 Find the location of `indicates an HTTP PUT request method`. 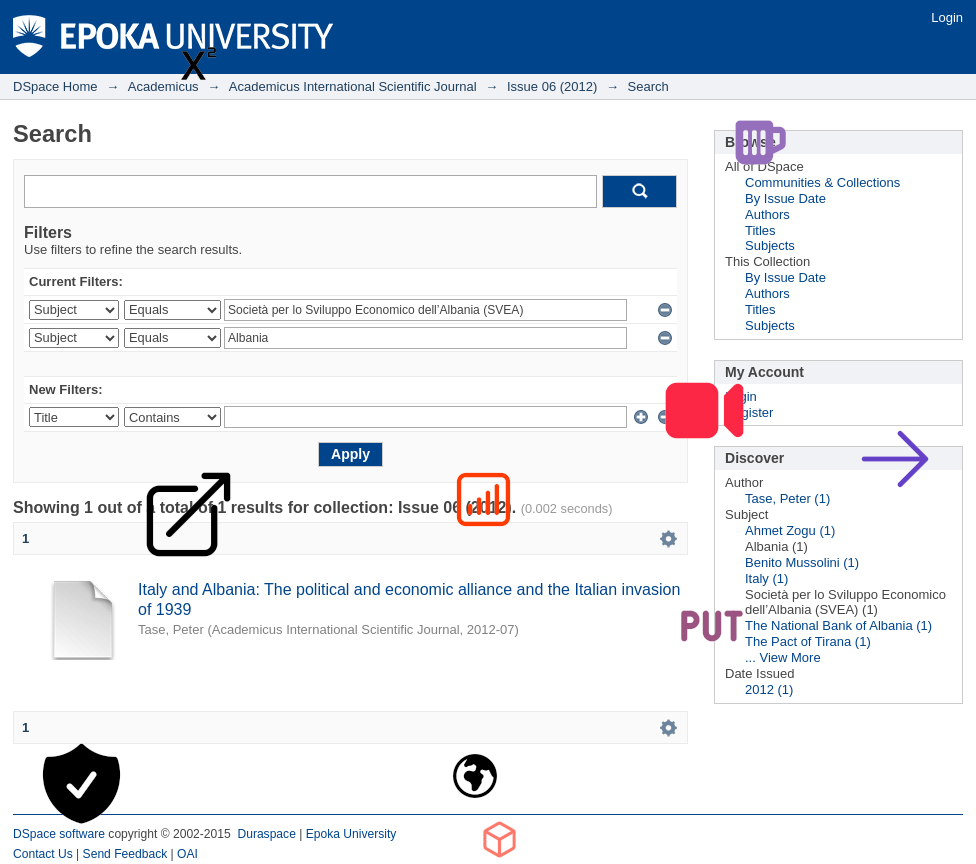

indicates an HTTP PUT request method is located at coordinates (712, 626).